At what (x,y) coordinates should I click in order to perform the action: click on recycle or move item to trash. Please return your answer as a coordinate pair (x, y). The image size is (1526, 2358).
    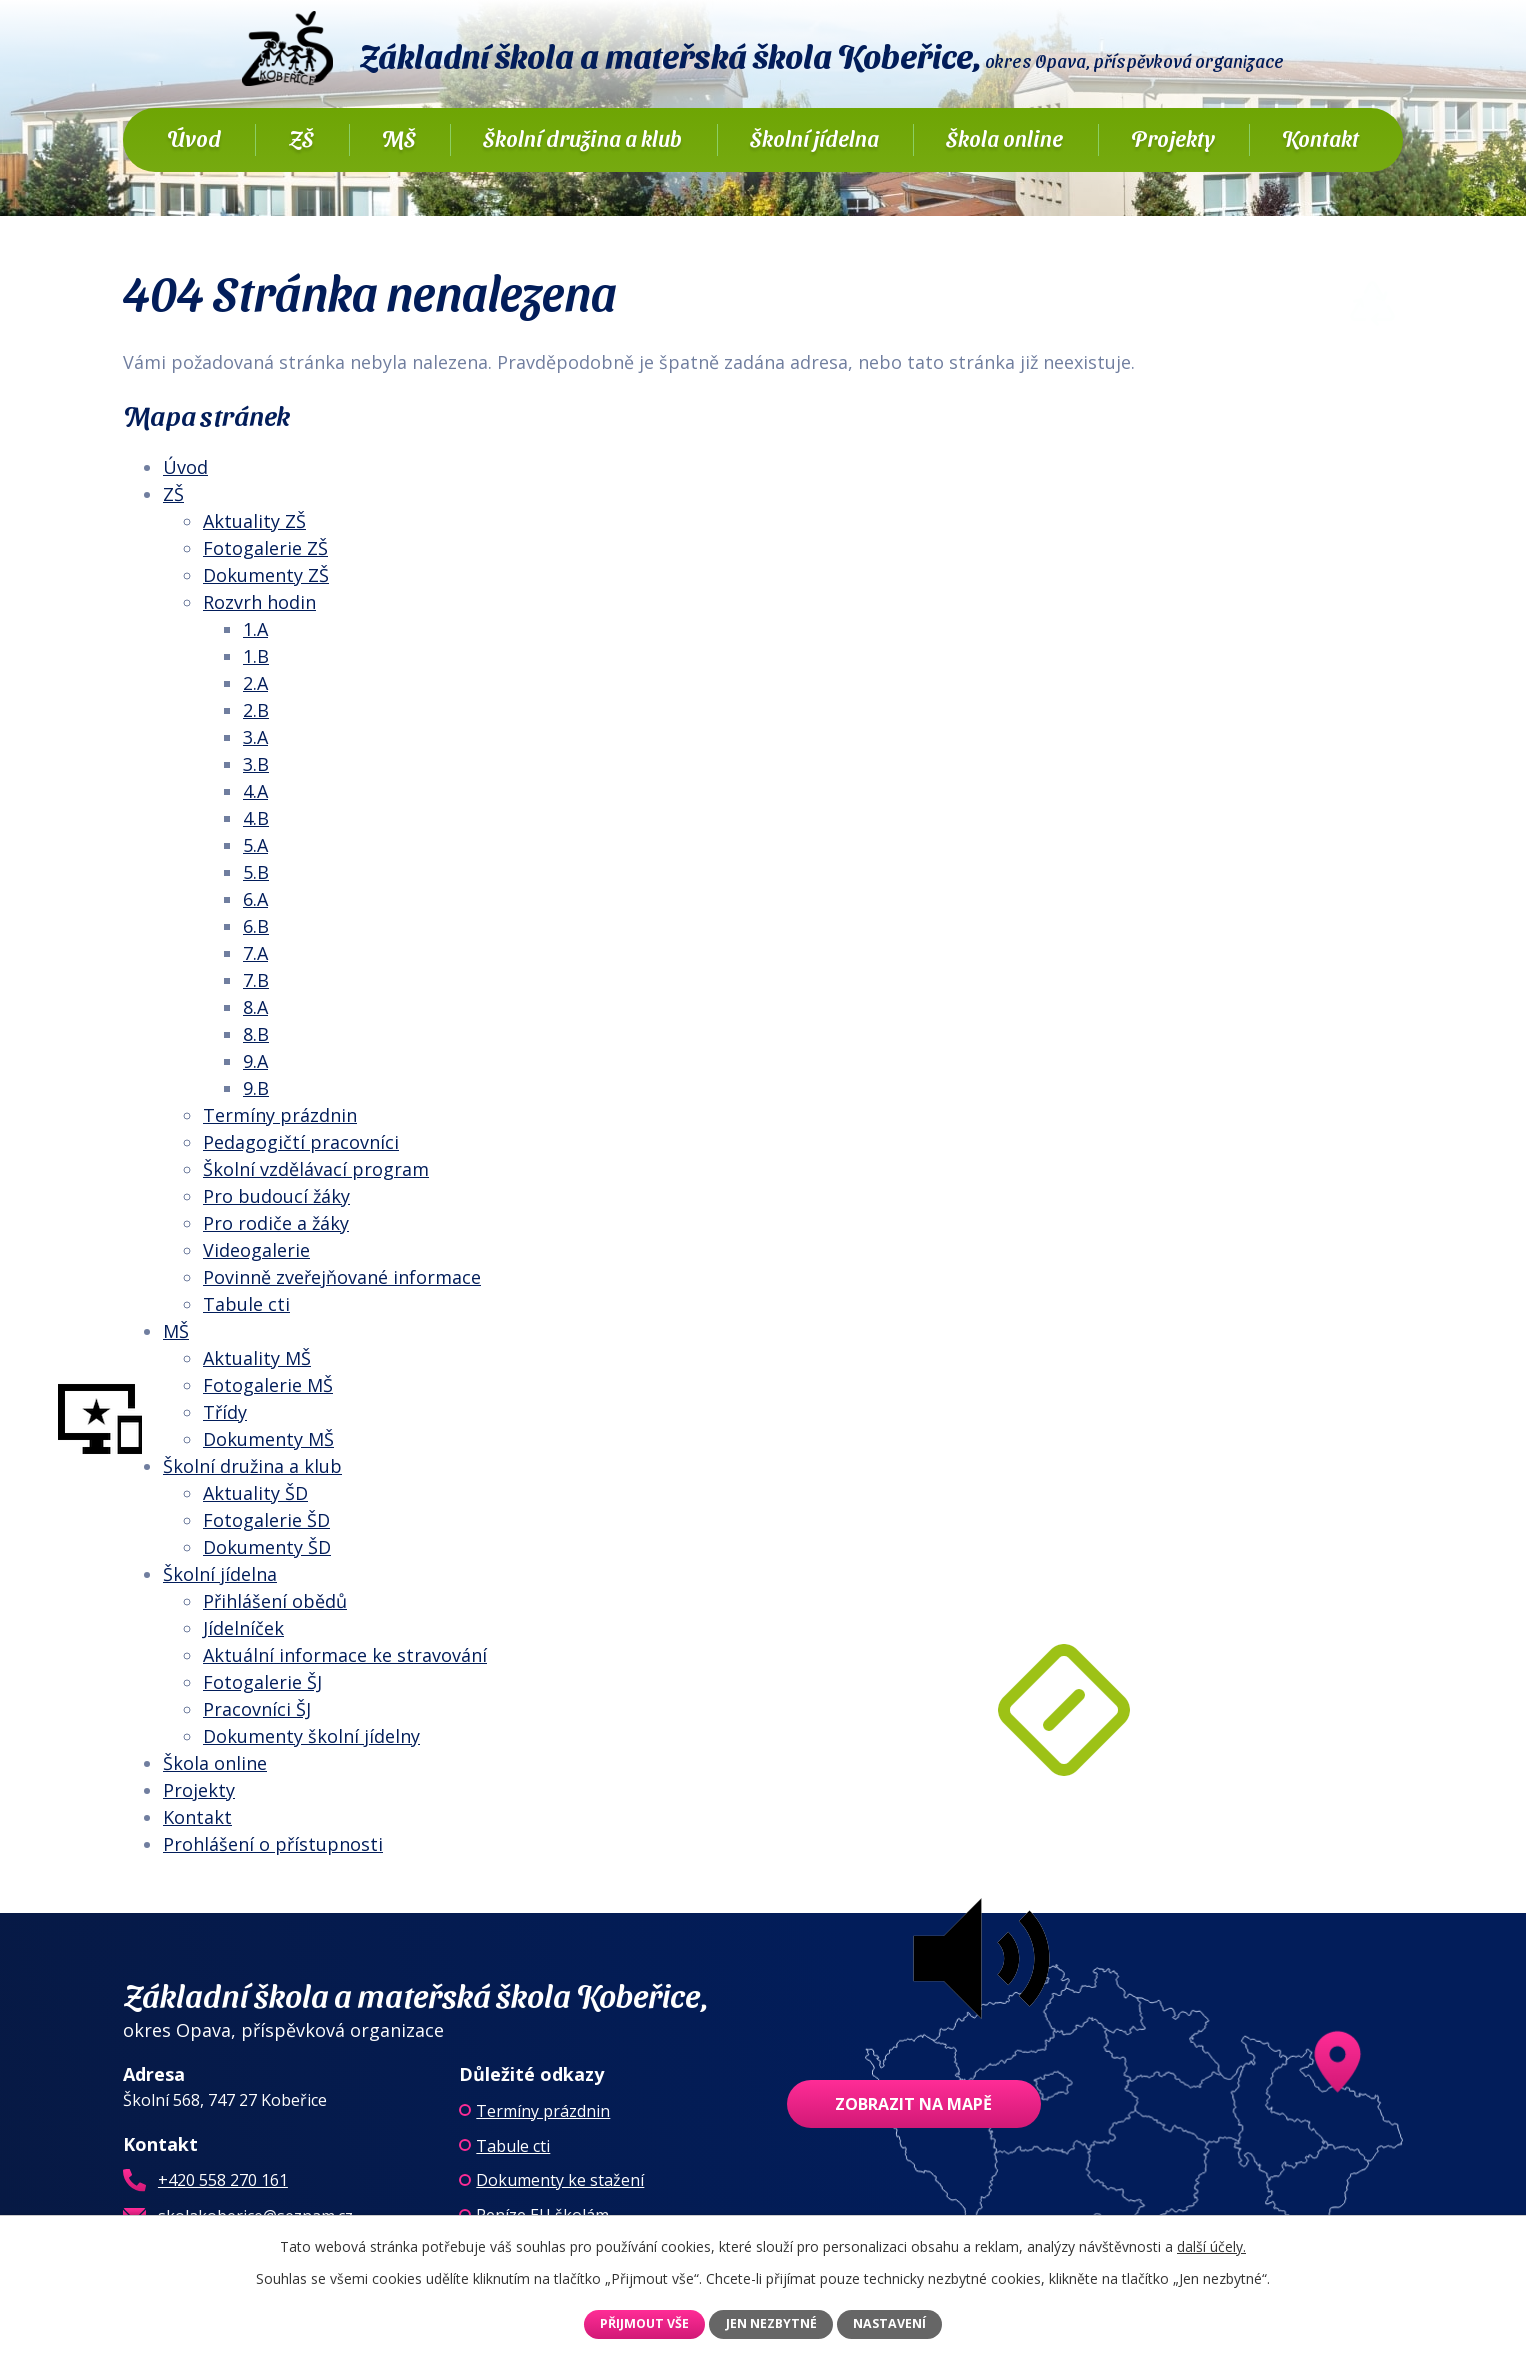
    Looking at the image, I should click on (1372, 303).